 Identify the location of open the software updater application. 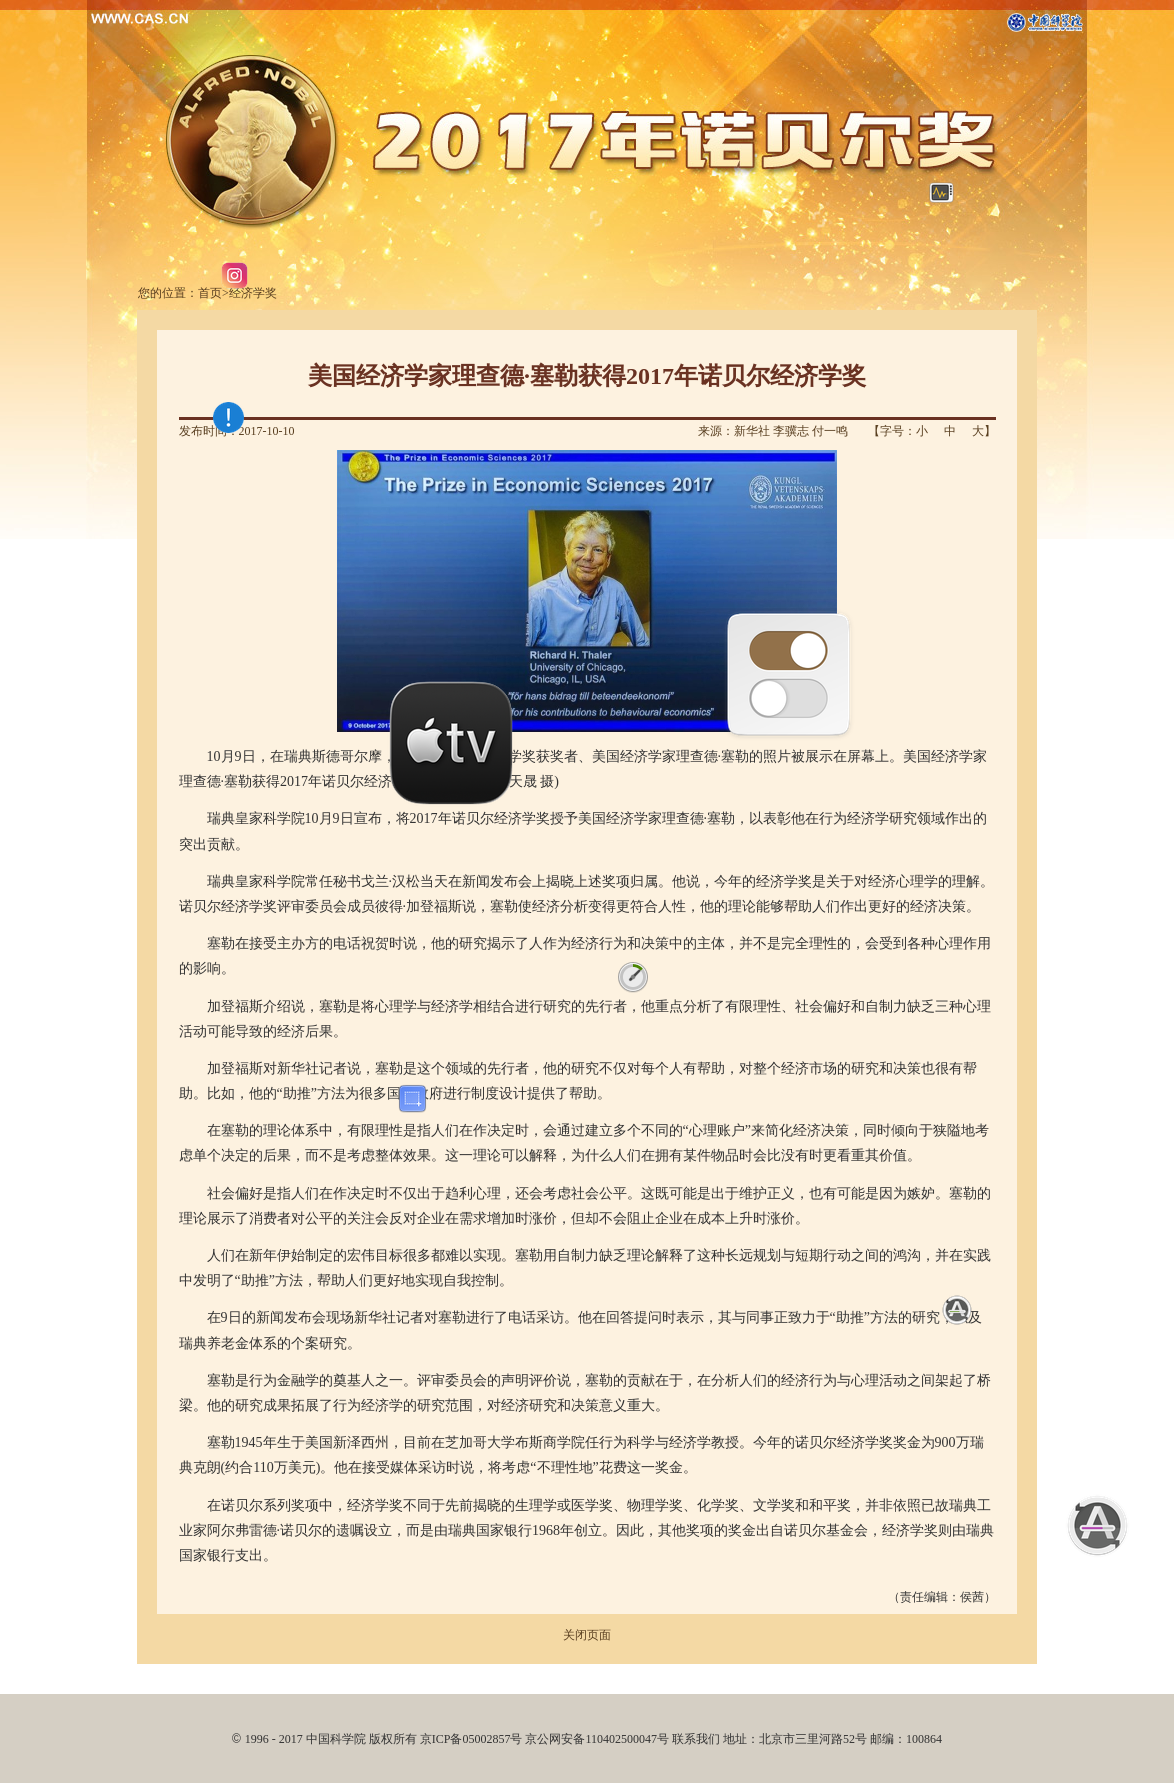
(957, 1310).